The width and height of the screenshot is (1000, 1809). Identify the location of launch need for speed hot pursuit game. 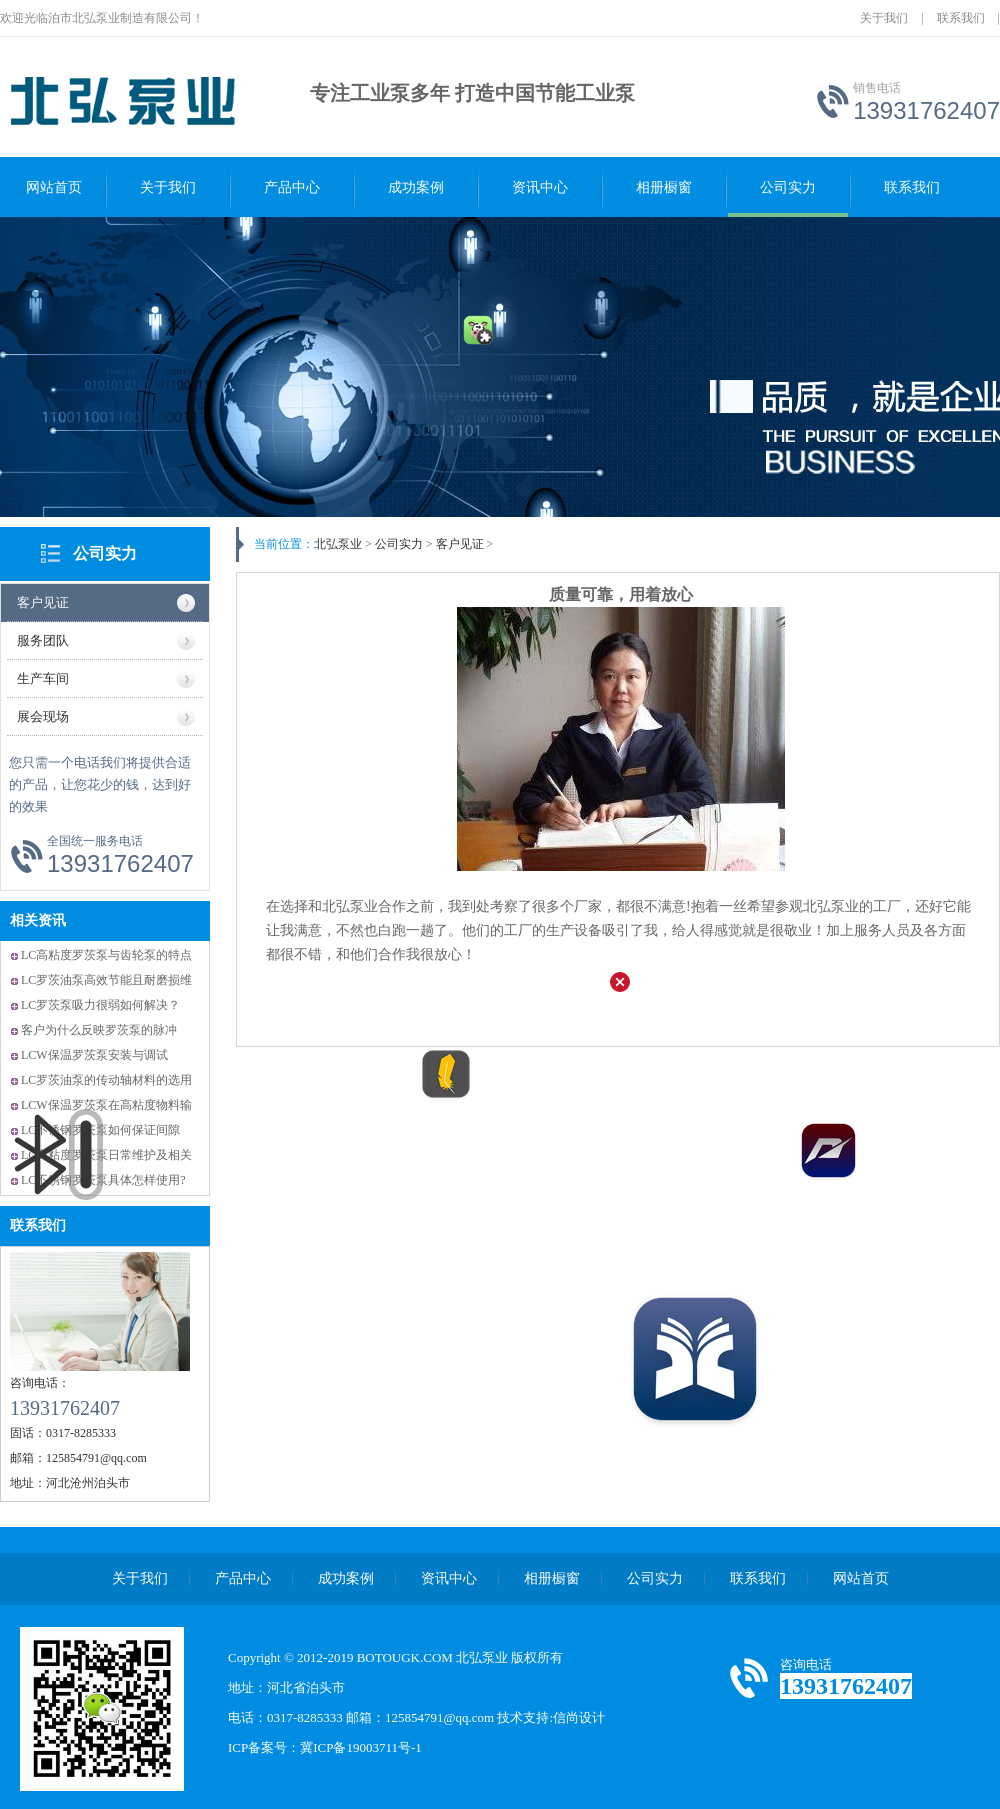
(828, 1150).